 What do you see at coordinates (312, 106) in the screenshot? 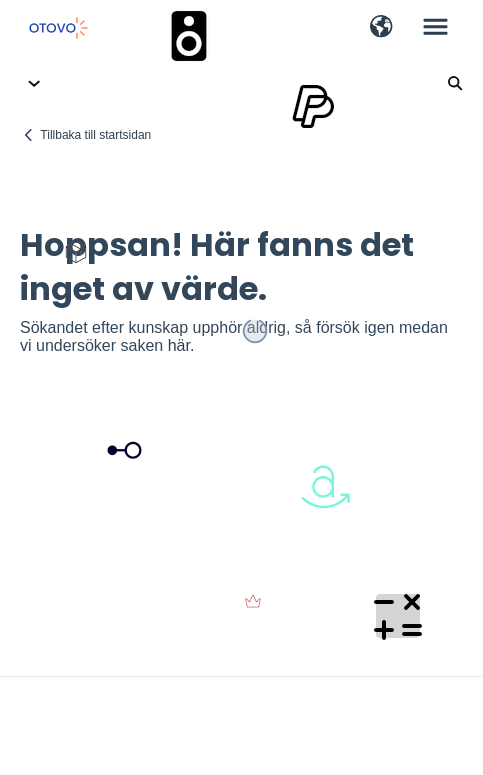
I see `pay with PayPal` at bounding box center [312, 106].